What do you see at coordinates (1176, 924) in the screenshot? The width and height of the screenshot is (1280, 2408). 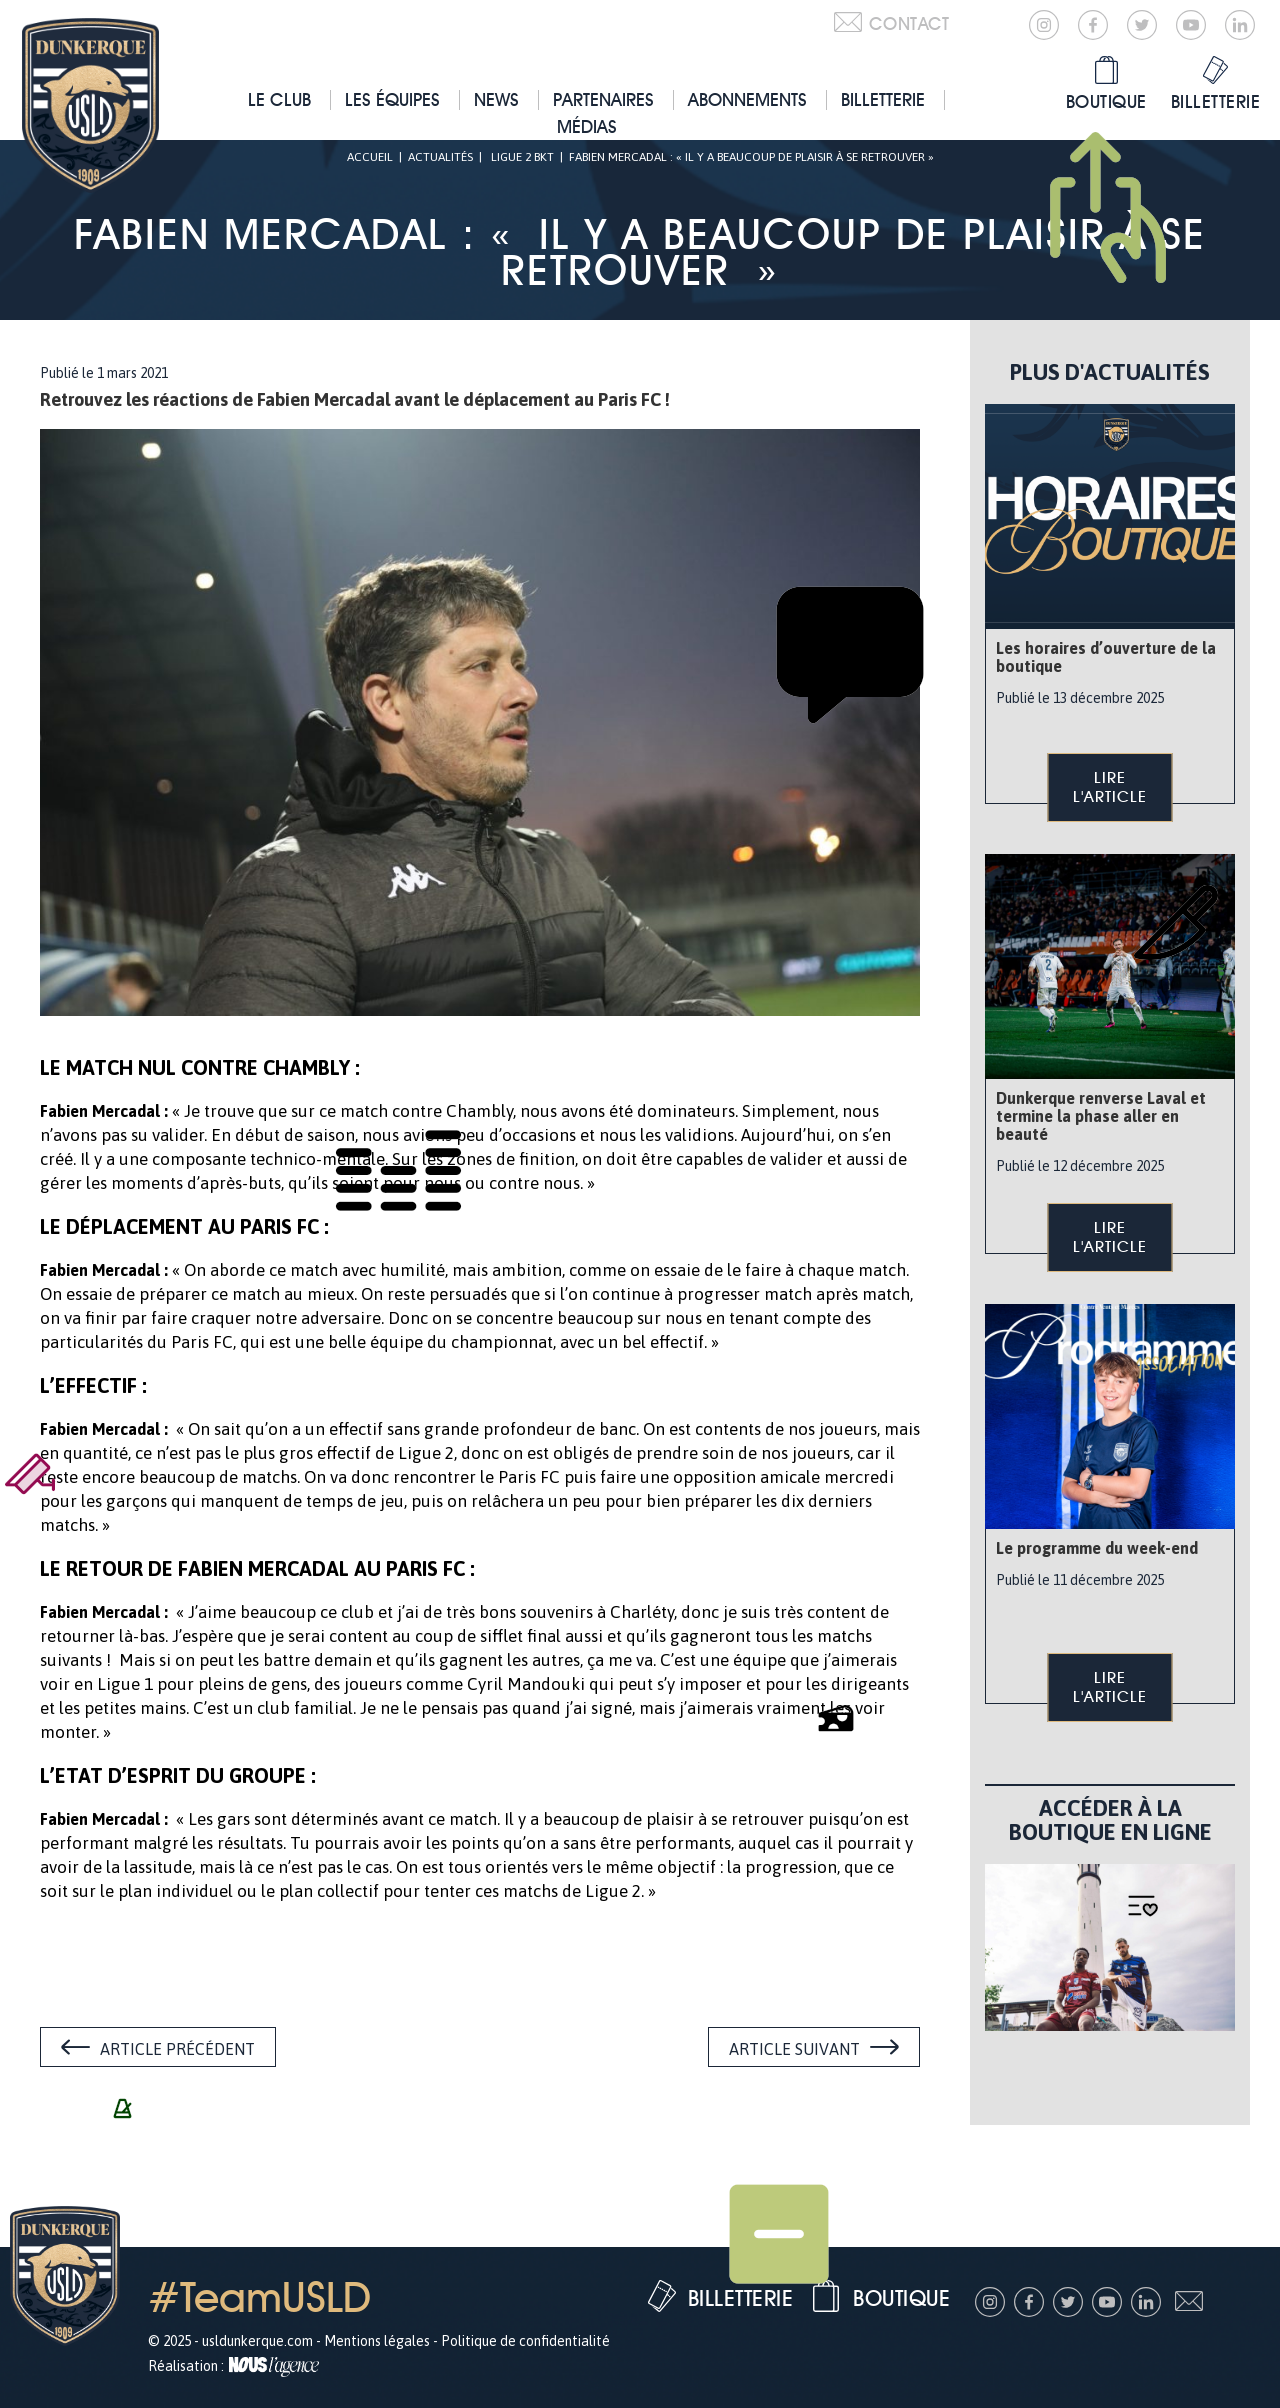 I see `access cutting or slicing tools` at bounding box center [1176, 924].